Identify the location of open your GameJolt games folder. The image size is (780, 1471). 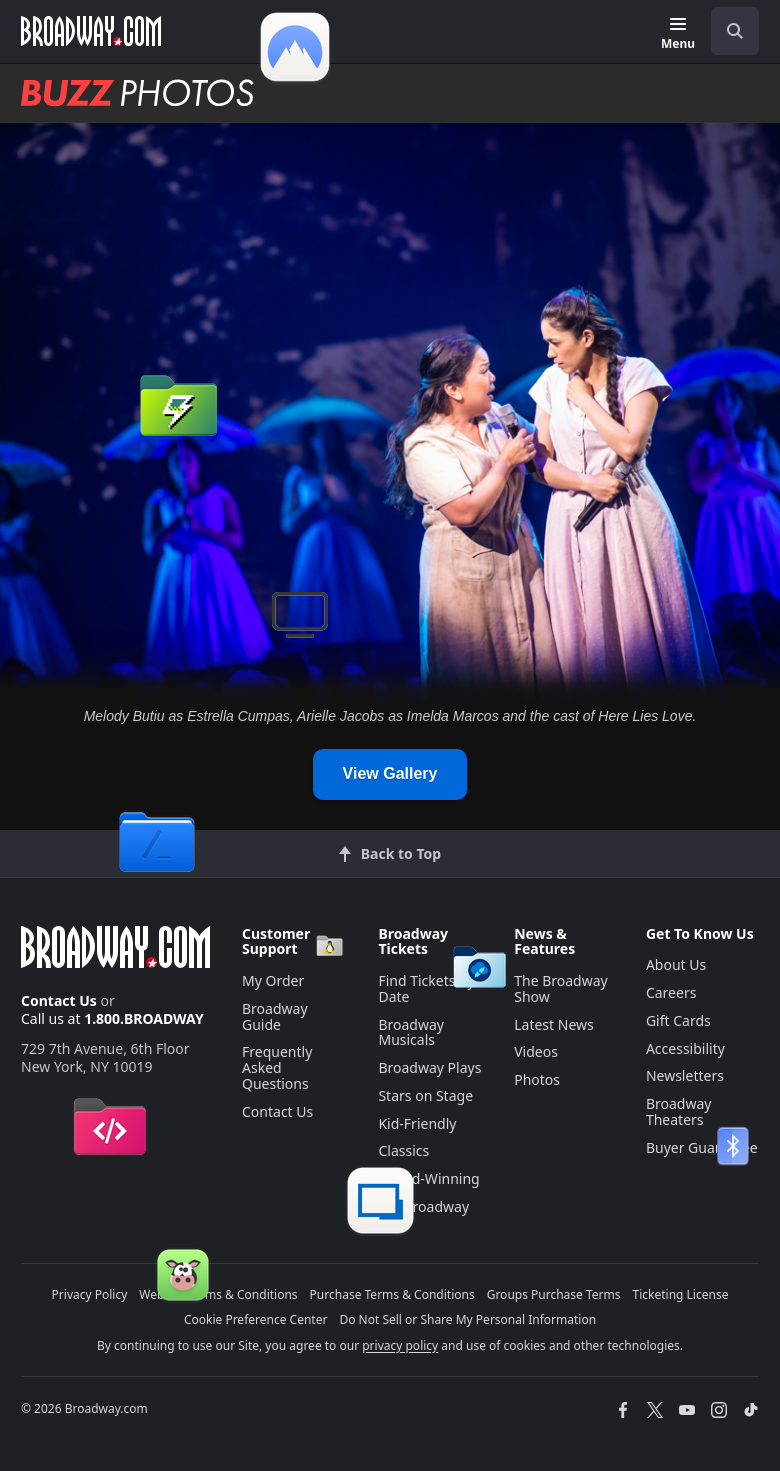
(178, 407).